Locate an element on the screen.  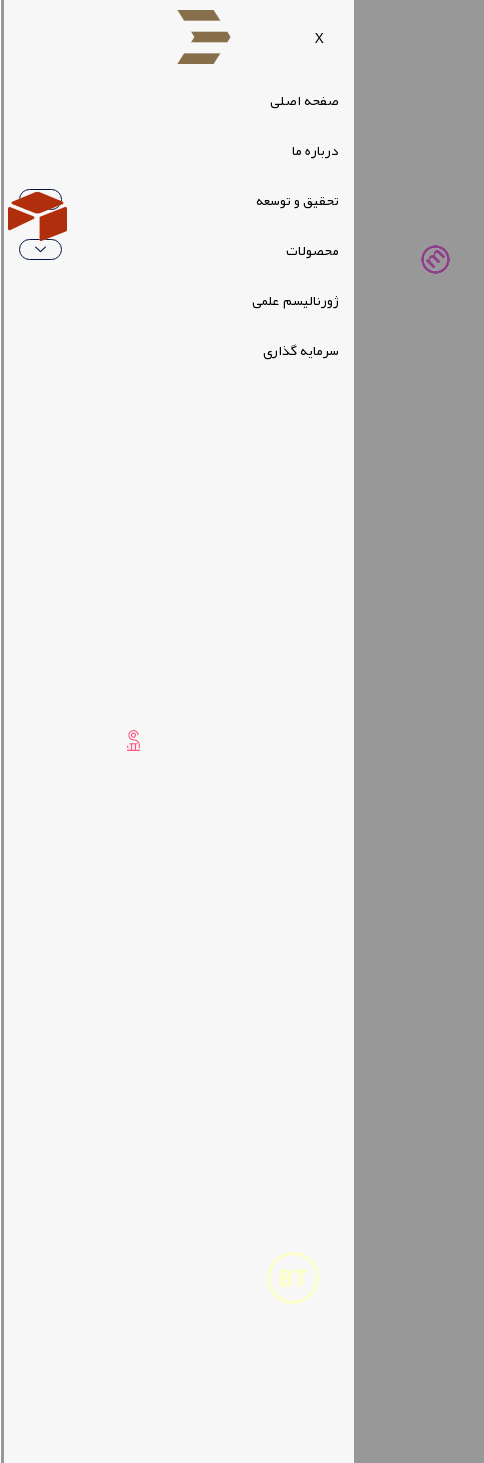
simple icons brand logo is located at coordinates (133, 740).